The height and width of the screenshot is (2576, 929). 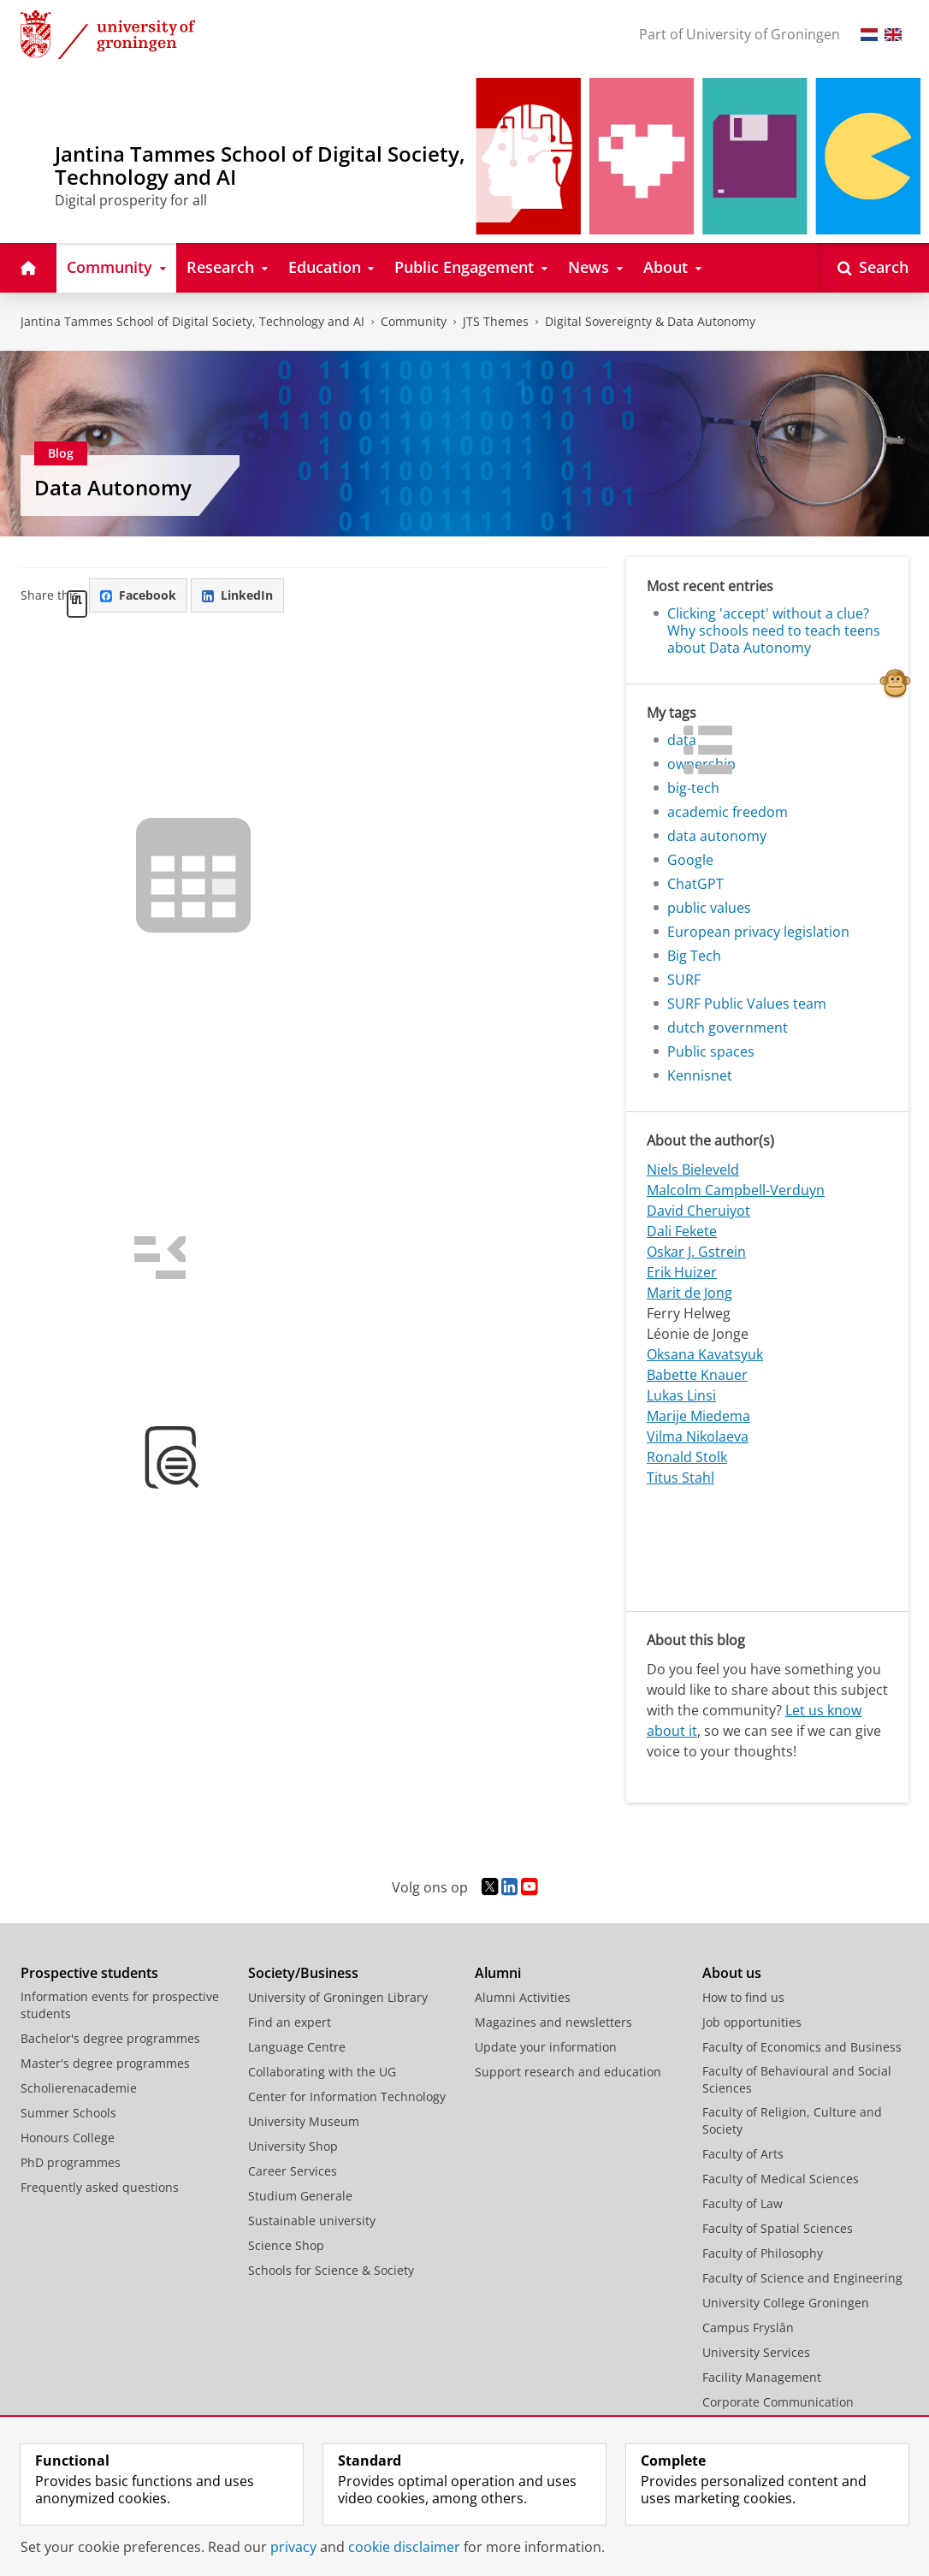 What do you see at coordinates (160, 1258) in the screenshot?
I see `increase text indentation (right-to-left layout)` at bounding box center [160, 1258].